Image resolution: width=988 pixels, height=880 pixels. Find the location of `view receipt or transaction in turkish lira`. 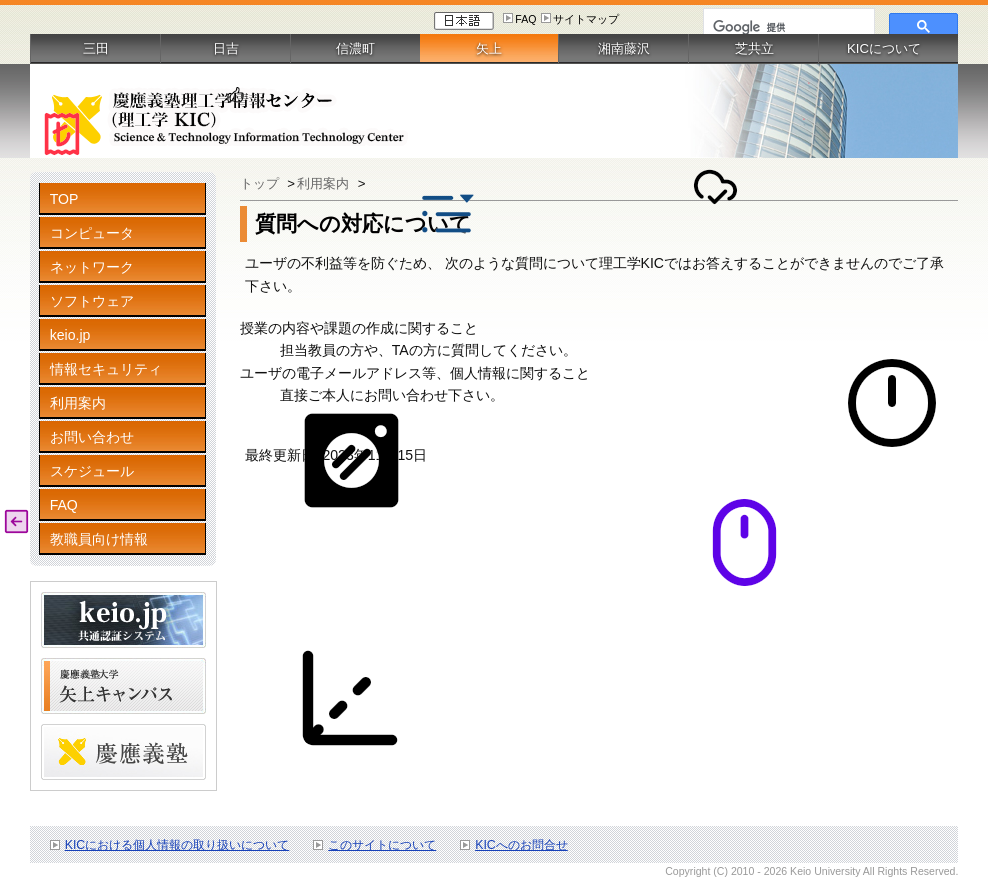

view receipt or transaction in turkish lira is located at coordinates (62, 134).